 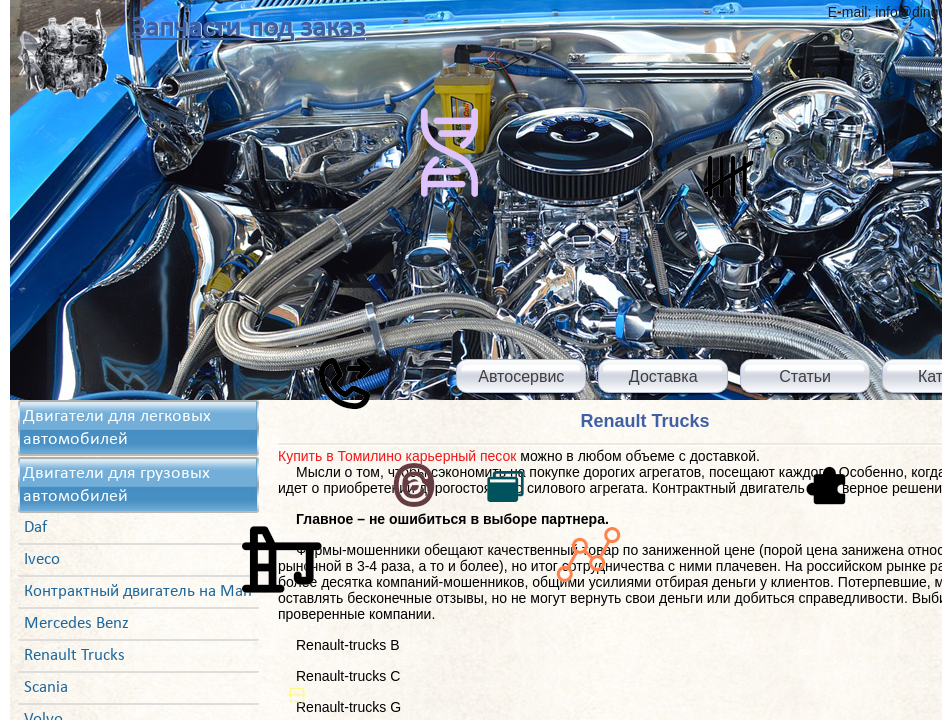 I want to click on disable flash or lightning mode, so click(x=896, y=324).